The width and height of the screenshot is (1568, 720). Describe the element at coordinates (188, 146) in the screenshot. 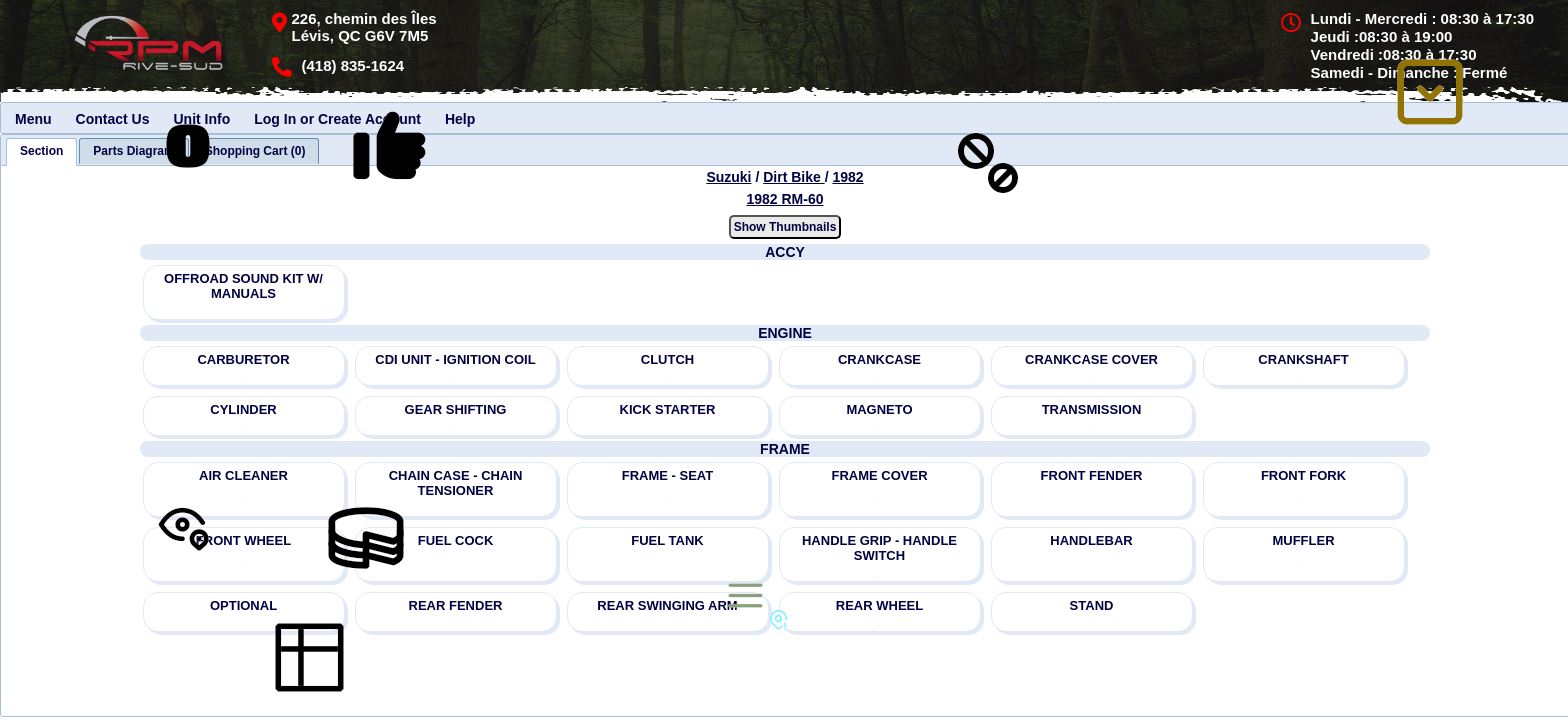

I see `view more information` at that location.